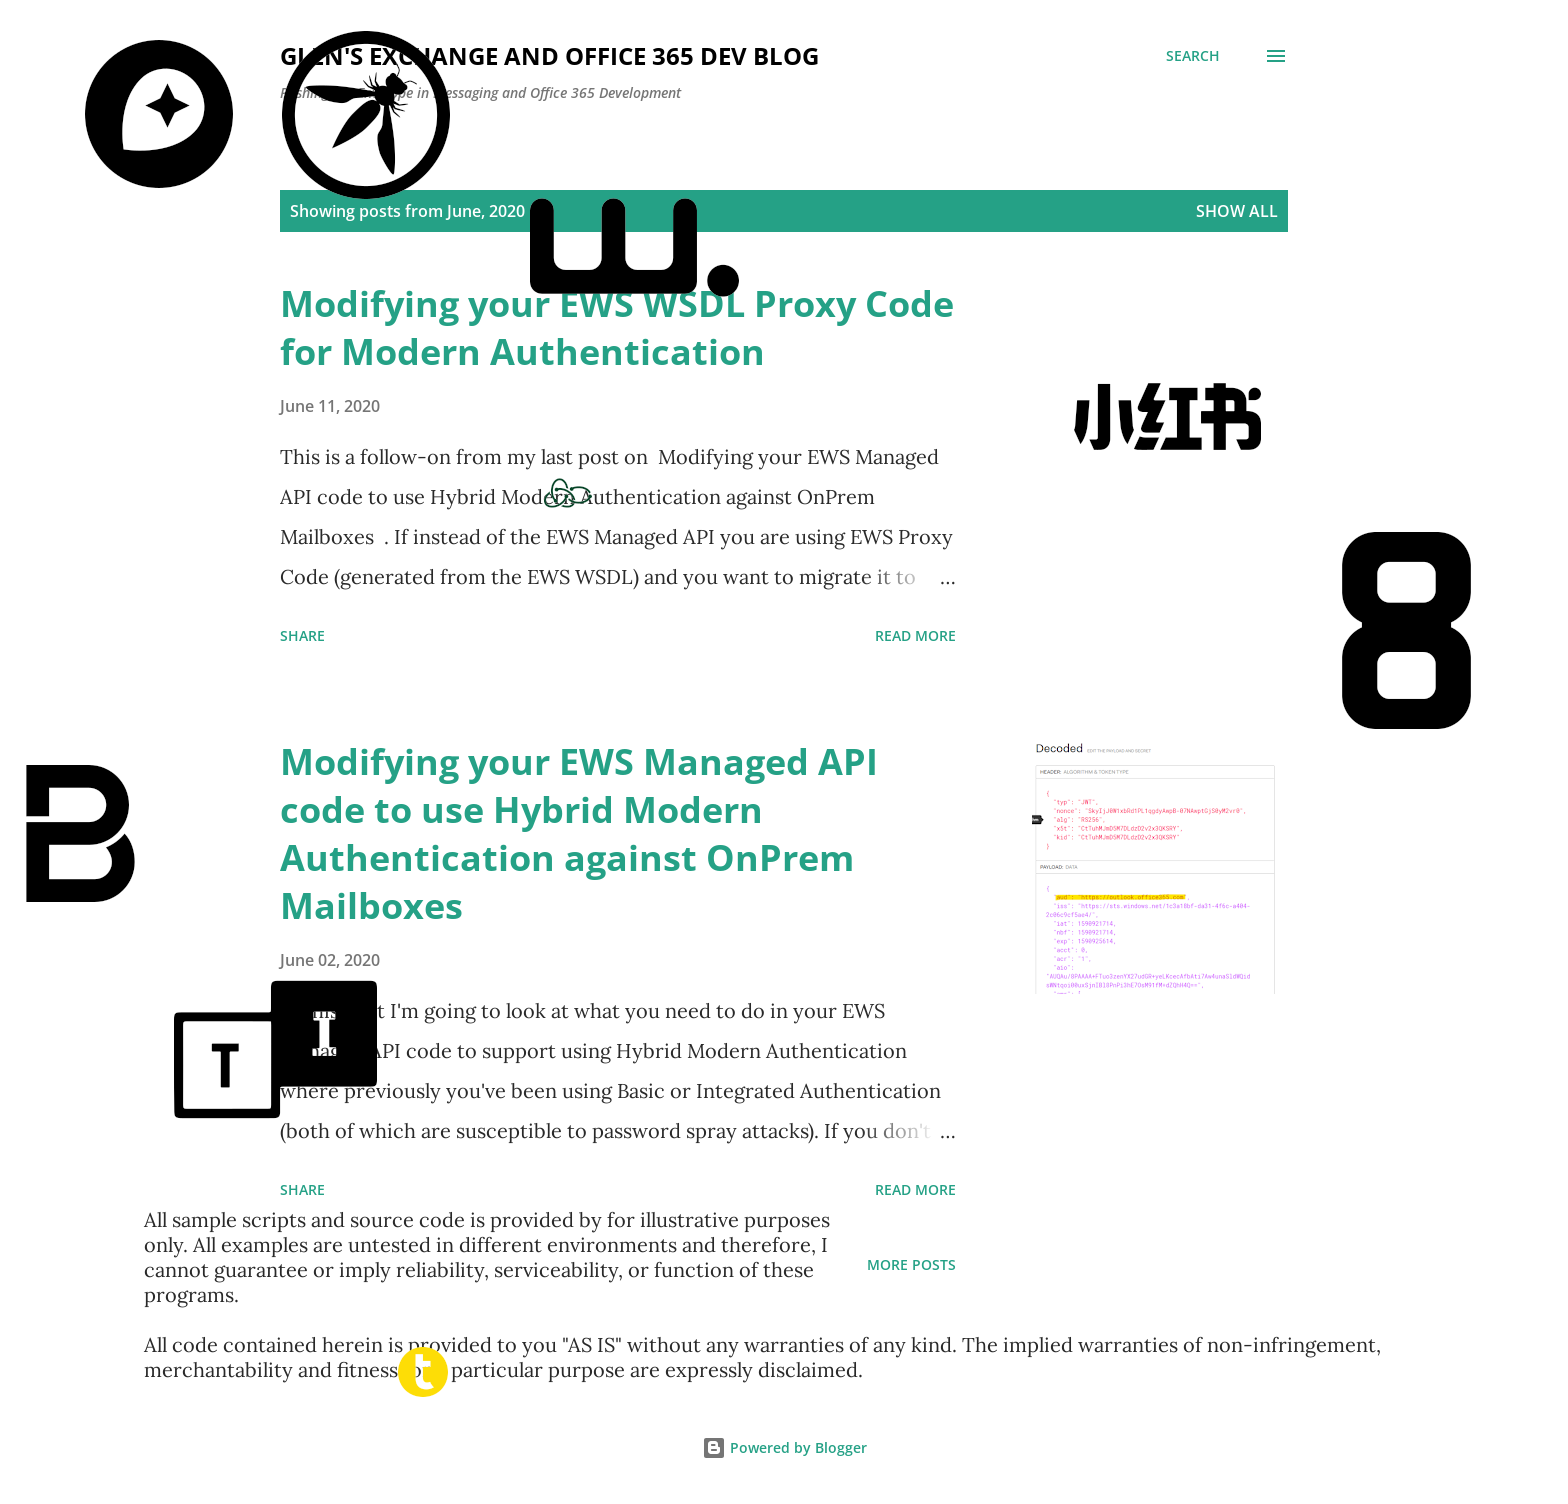 The image size is (1568, 1504). What do you see at coordinates (275, 1049) in the screenshot?
I see `open the TuneIn radio app` at bounding box center [275, 1049].